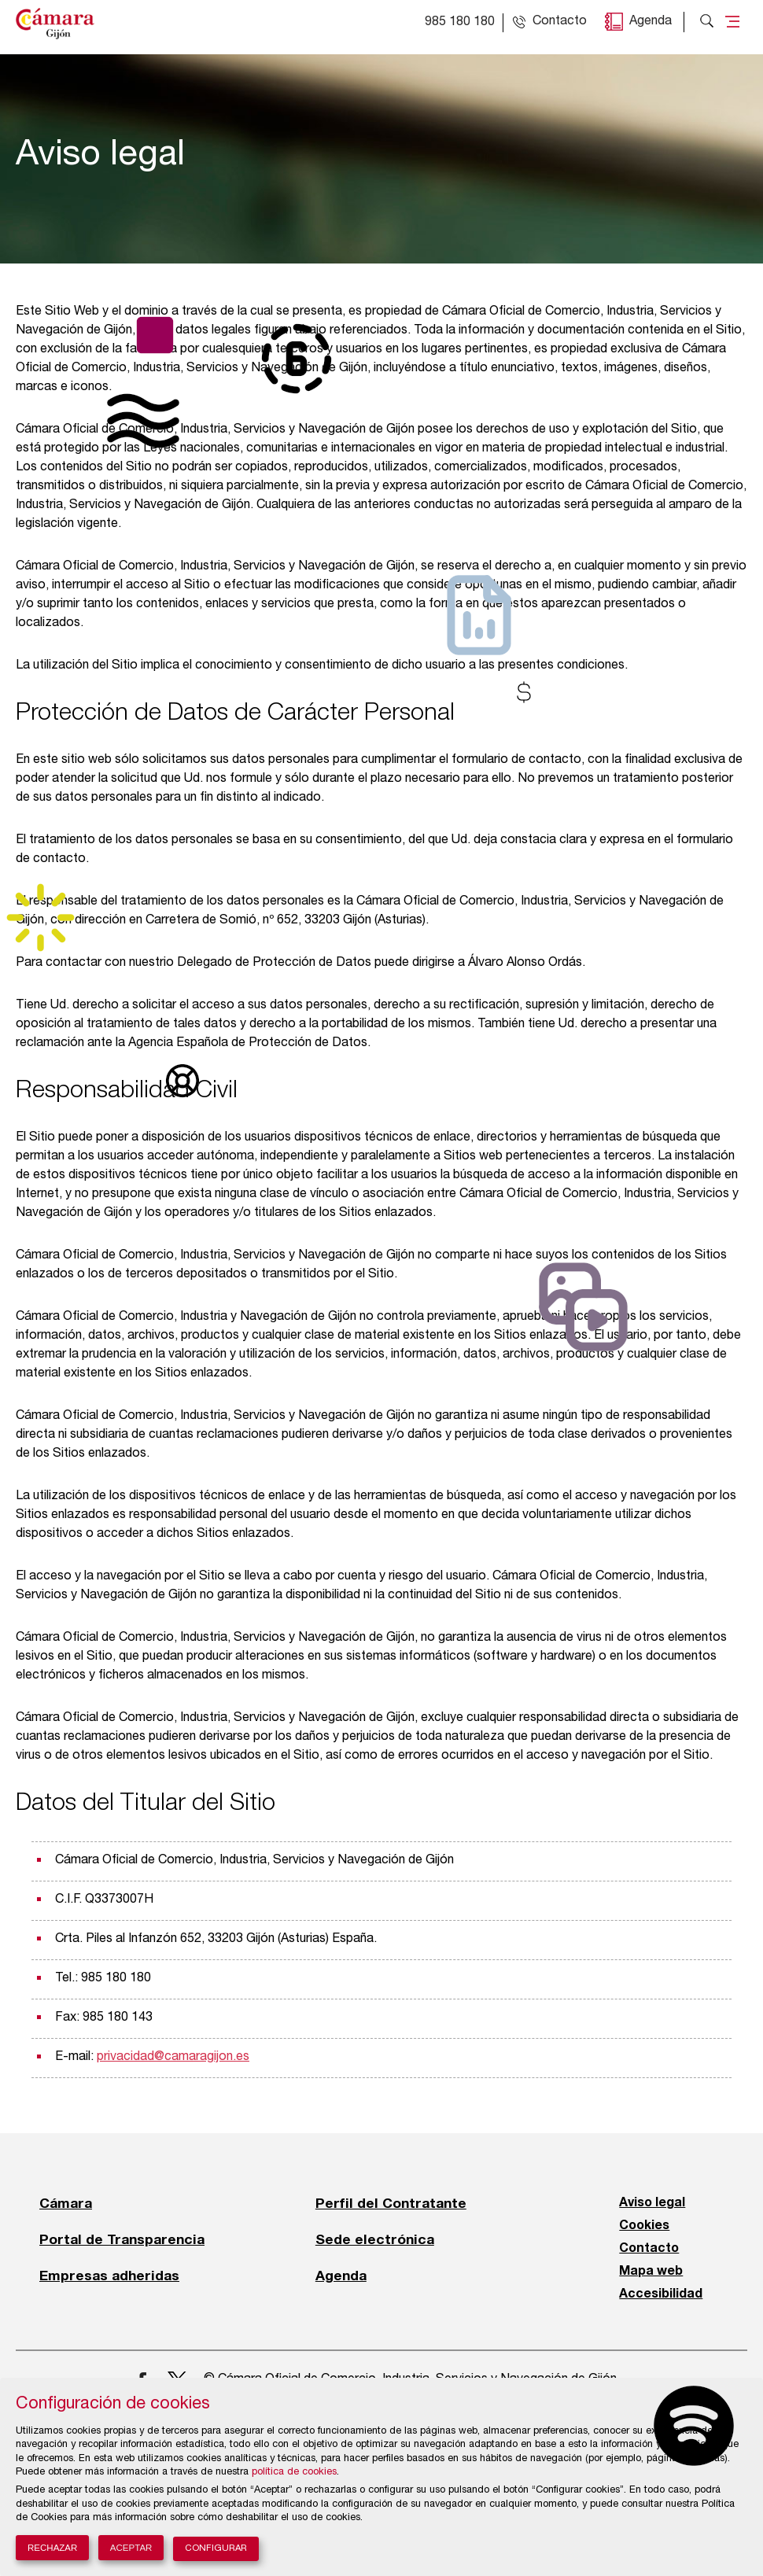 This screenshot has width=763, height=2576. What do you see at coordinates (40, 917) in the screenshot?
I see `indicates content is loading` at bounding box center [40, 917].